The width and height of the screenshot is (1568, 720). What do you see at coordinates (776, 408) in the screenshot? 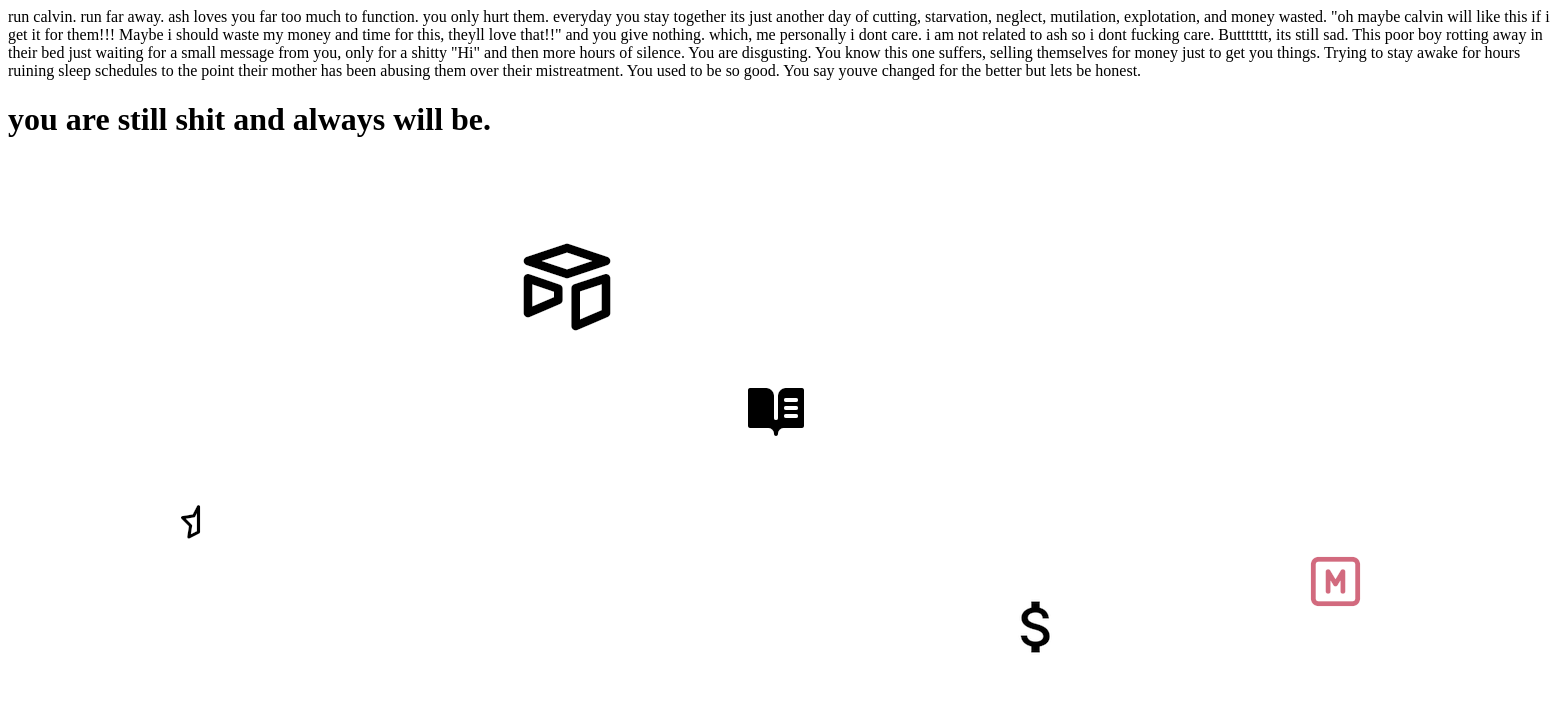
I see `open reading mode or e-reader` at bounding box center [776, 408].